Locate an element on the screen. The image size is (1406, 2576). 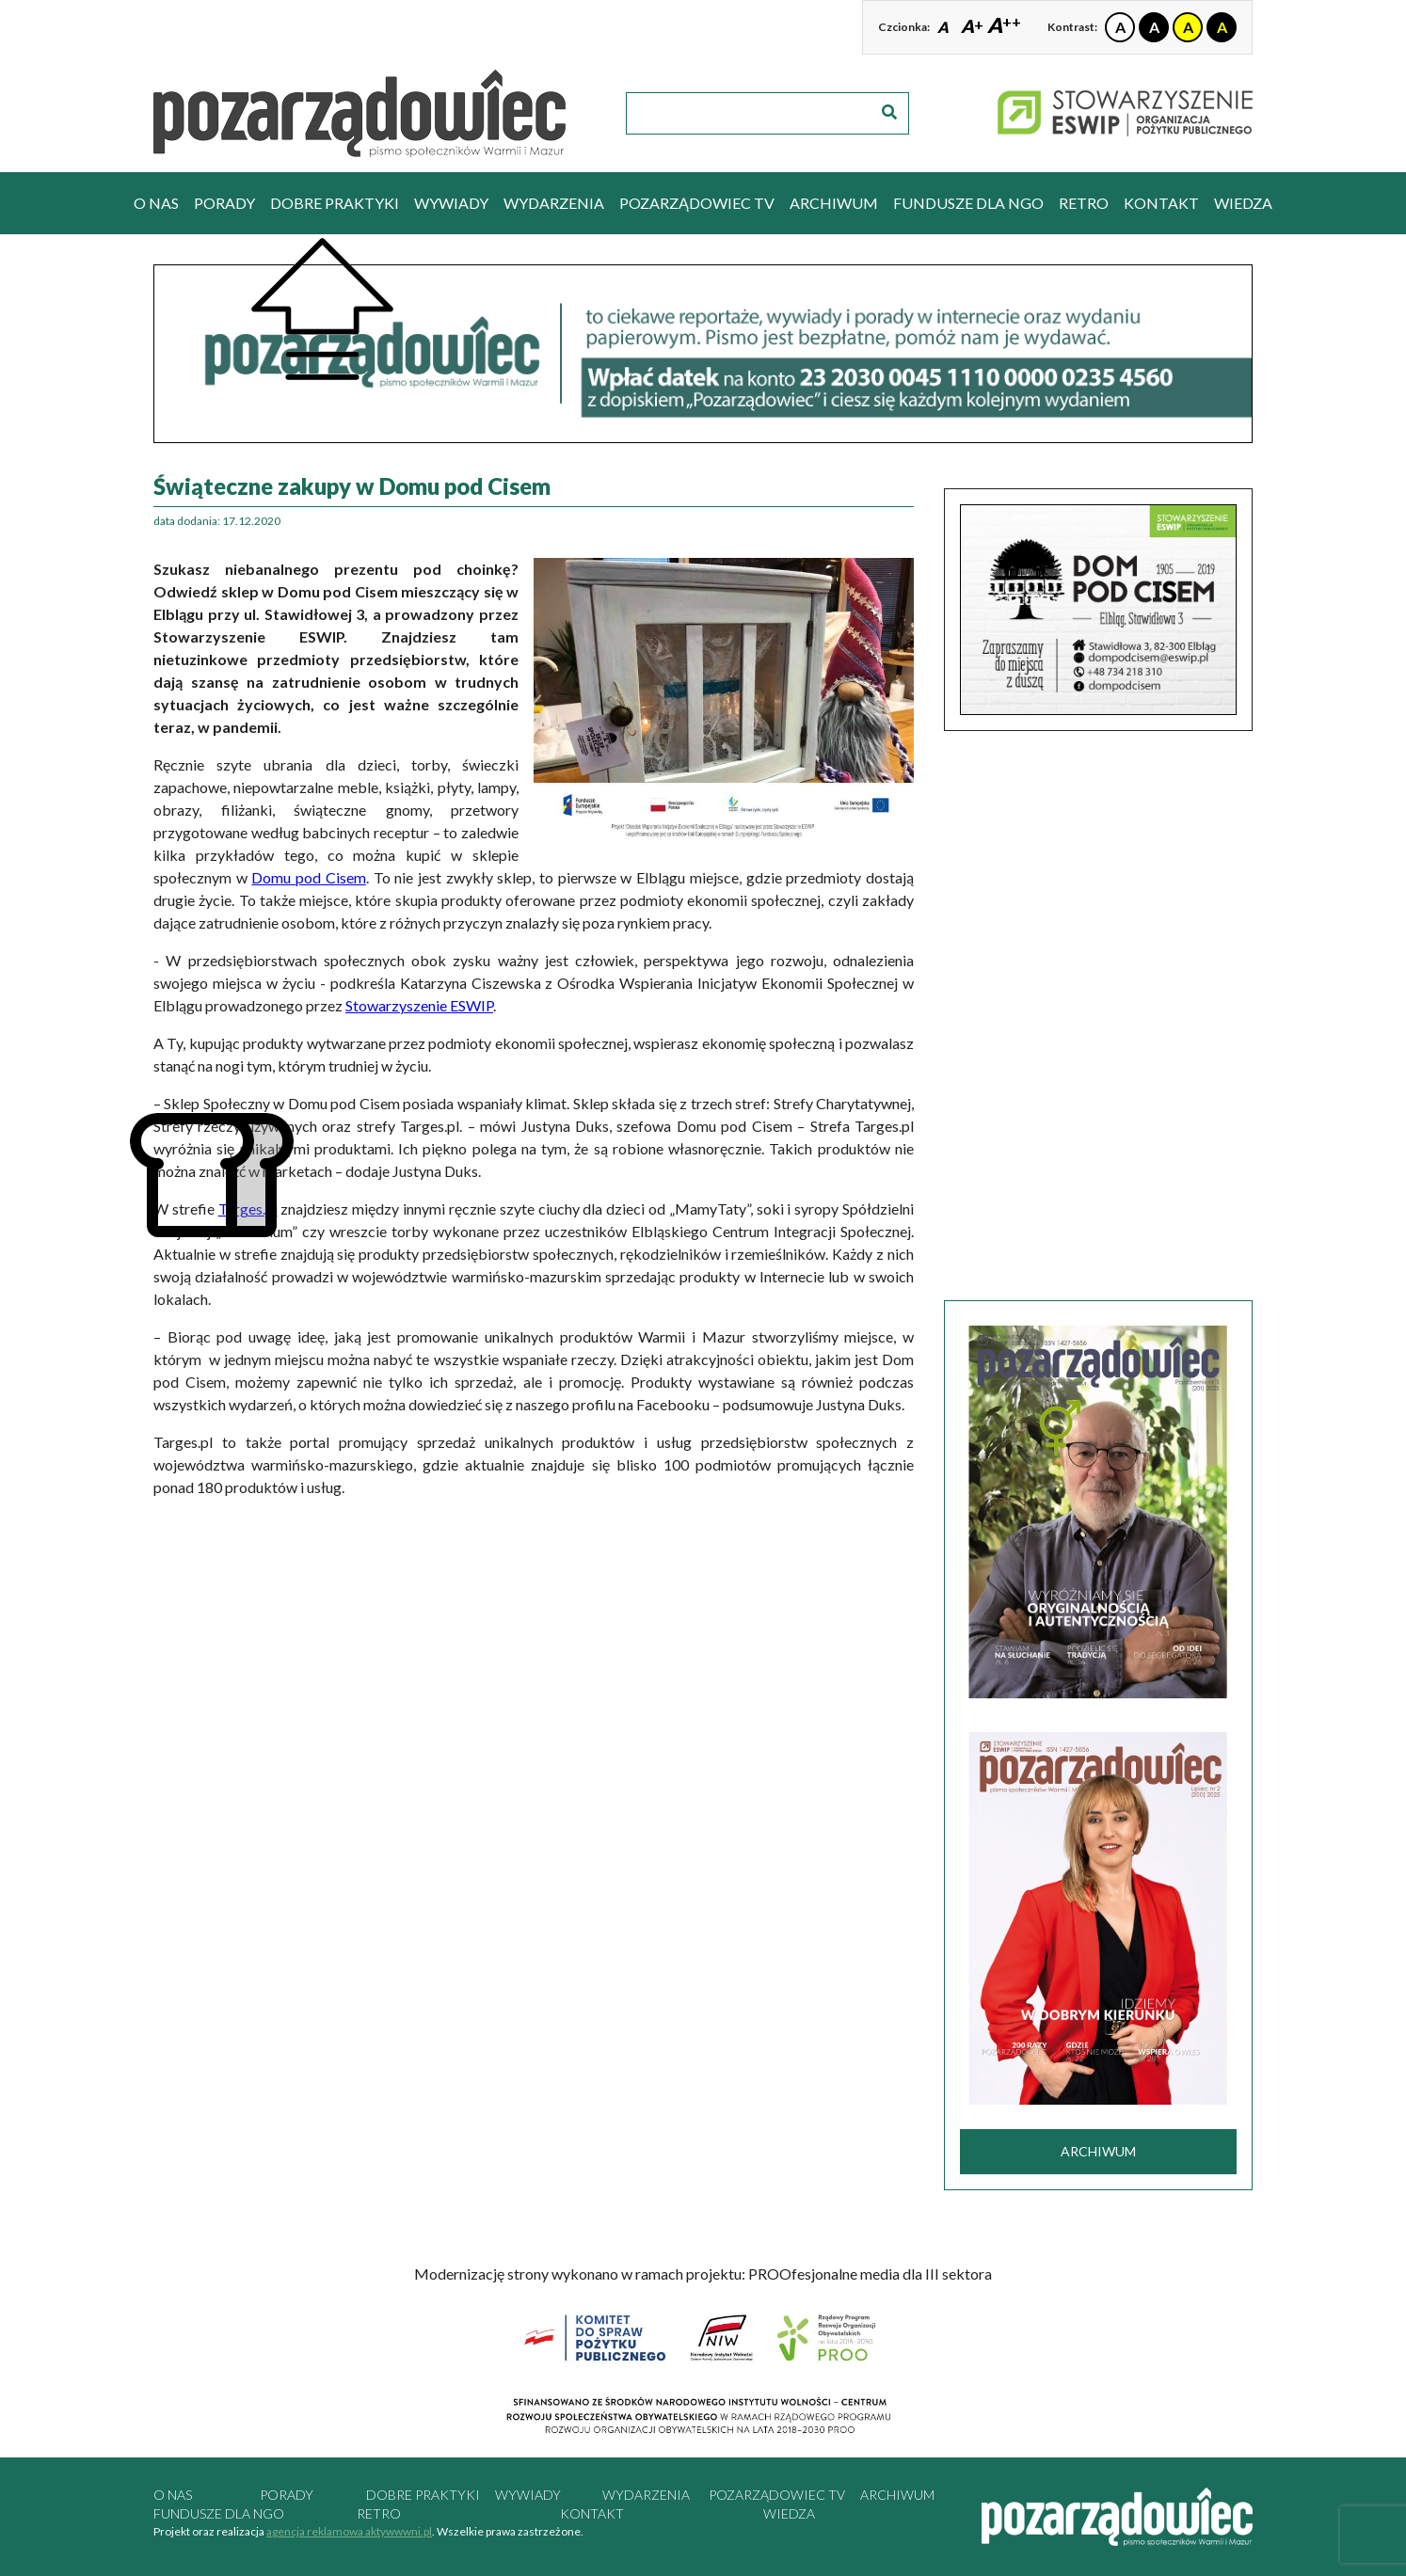
upload multiple files or items is located at coordinates (322, 314).